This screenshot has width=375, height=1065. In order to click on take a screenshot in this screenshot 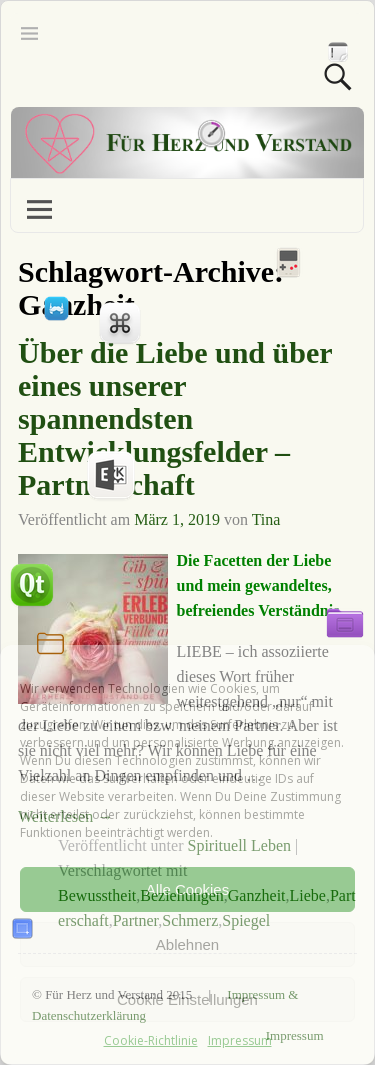, I will do `click(22, 928)`.